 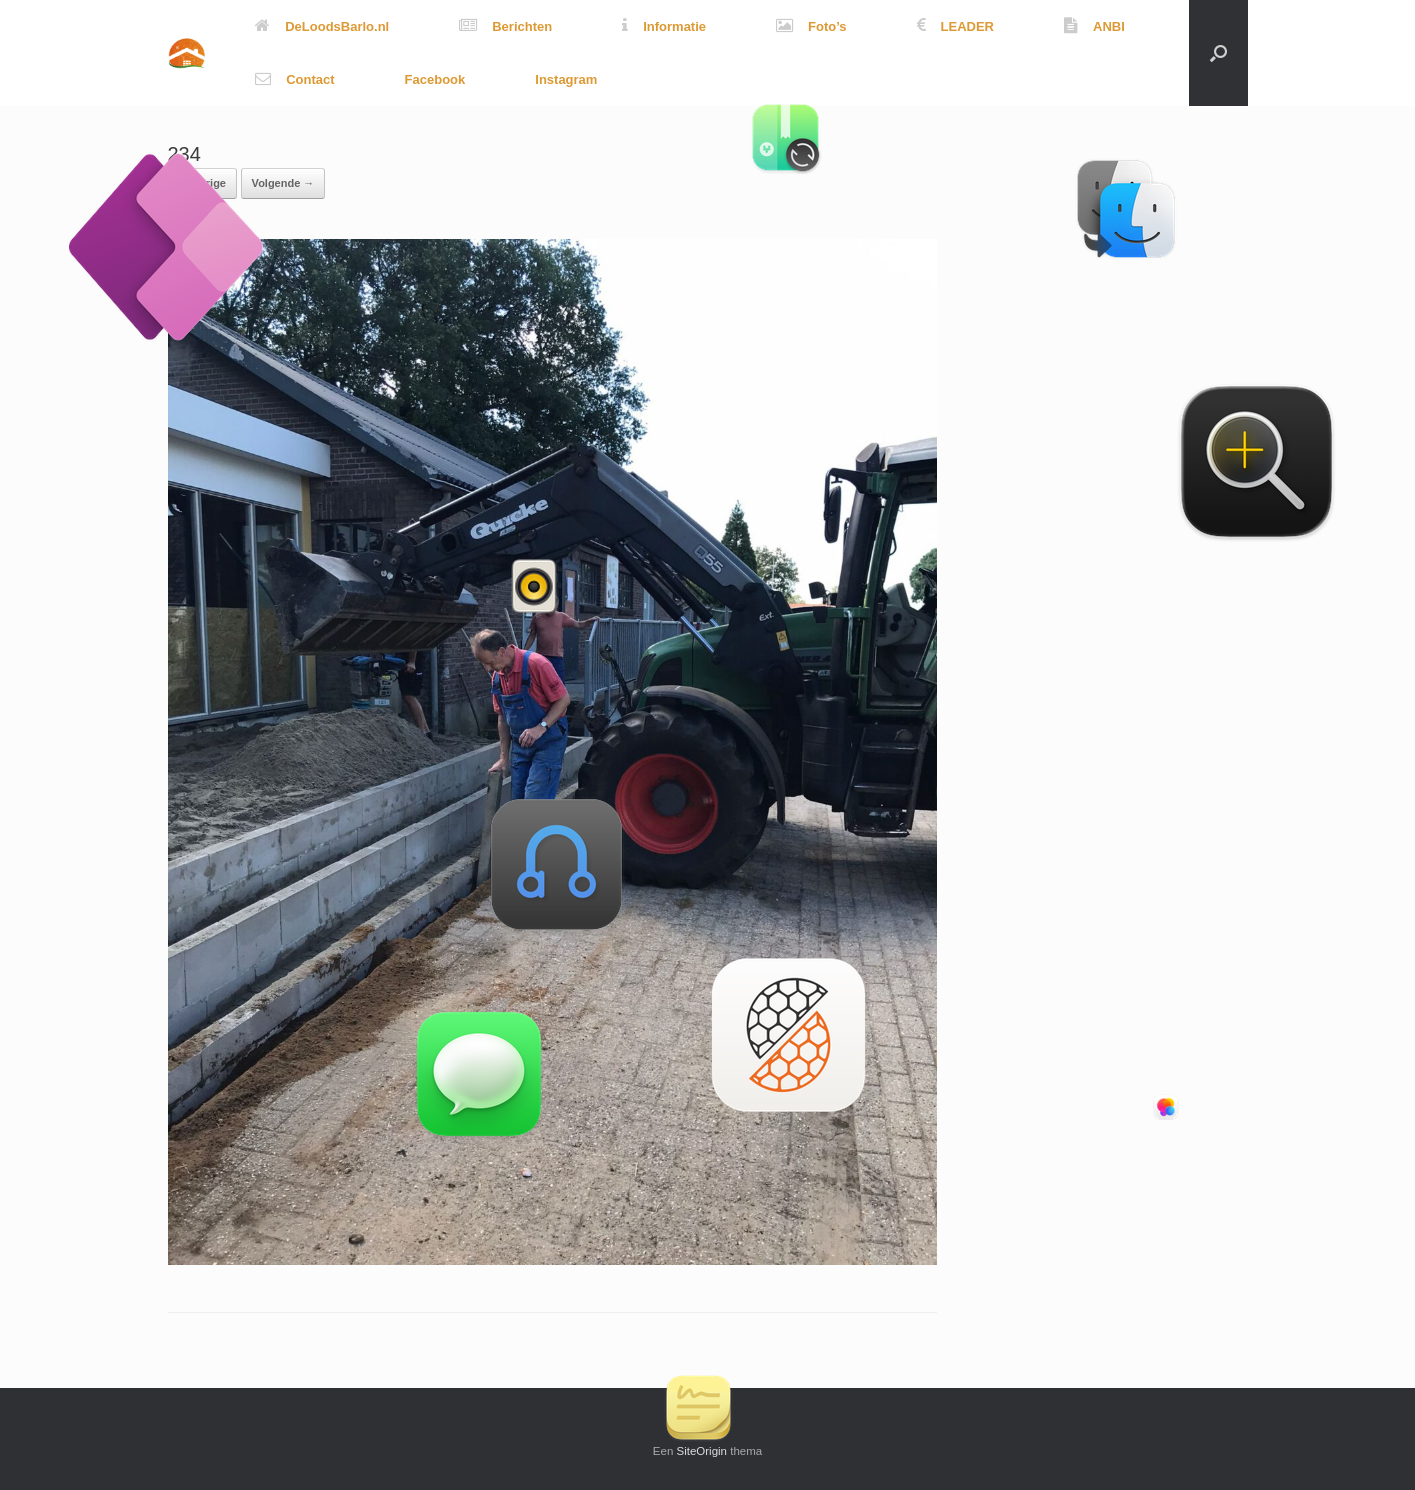 I want to click on open rhythmbox music player, so click(x=534, y=586).